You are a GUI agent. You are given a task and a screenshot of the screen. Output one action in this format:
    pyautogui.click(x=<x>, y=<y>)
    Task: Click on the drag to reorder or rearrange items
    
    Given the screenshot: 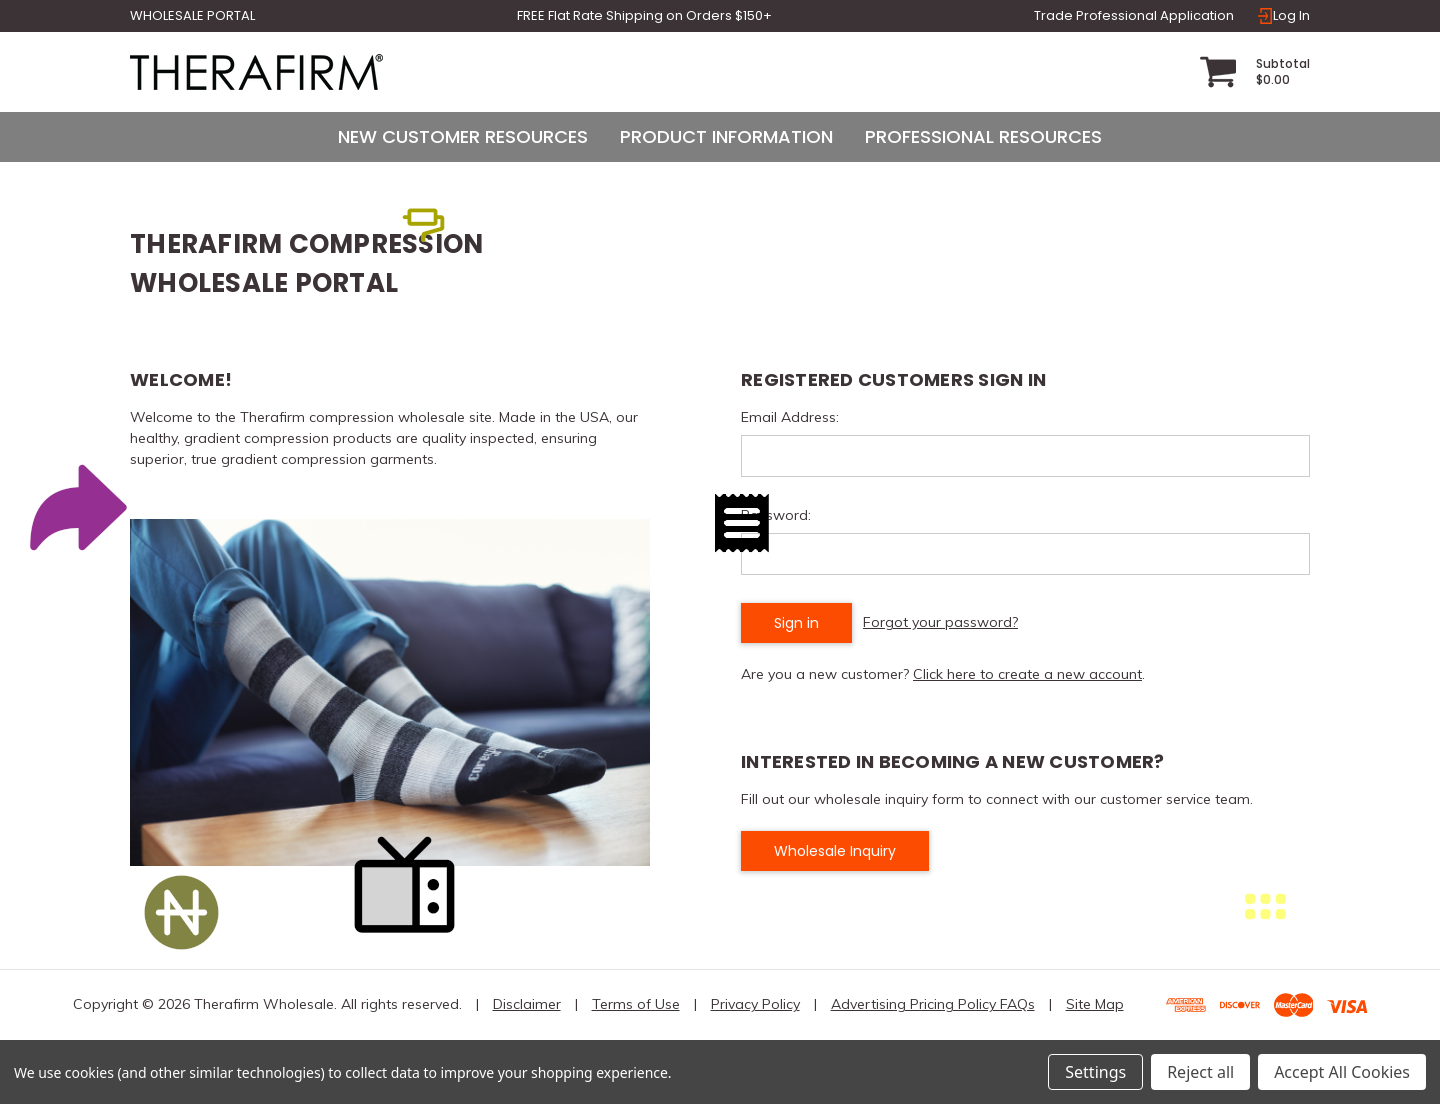 What is the action you would take?
    pyautogui.click(x=1265, y=906)
    